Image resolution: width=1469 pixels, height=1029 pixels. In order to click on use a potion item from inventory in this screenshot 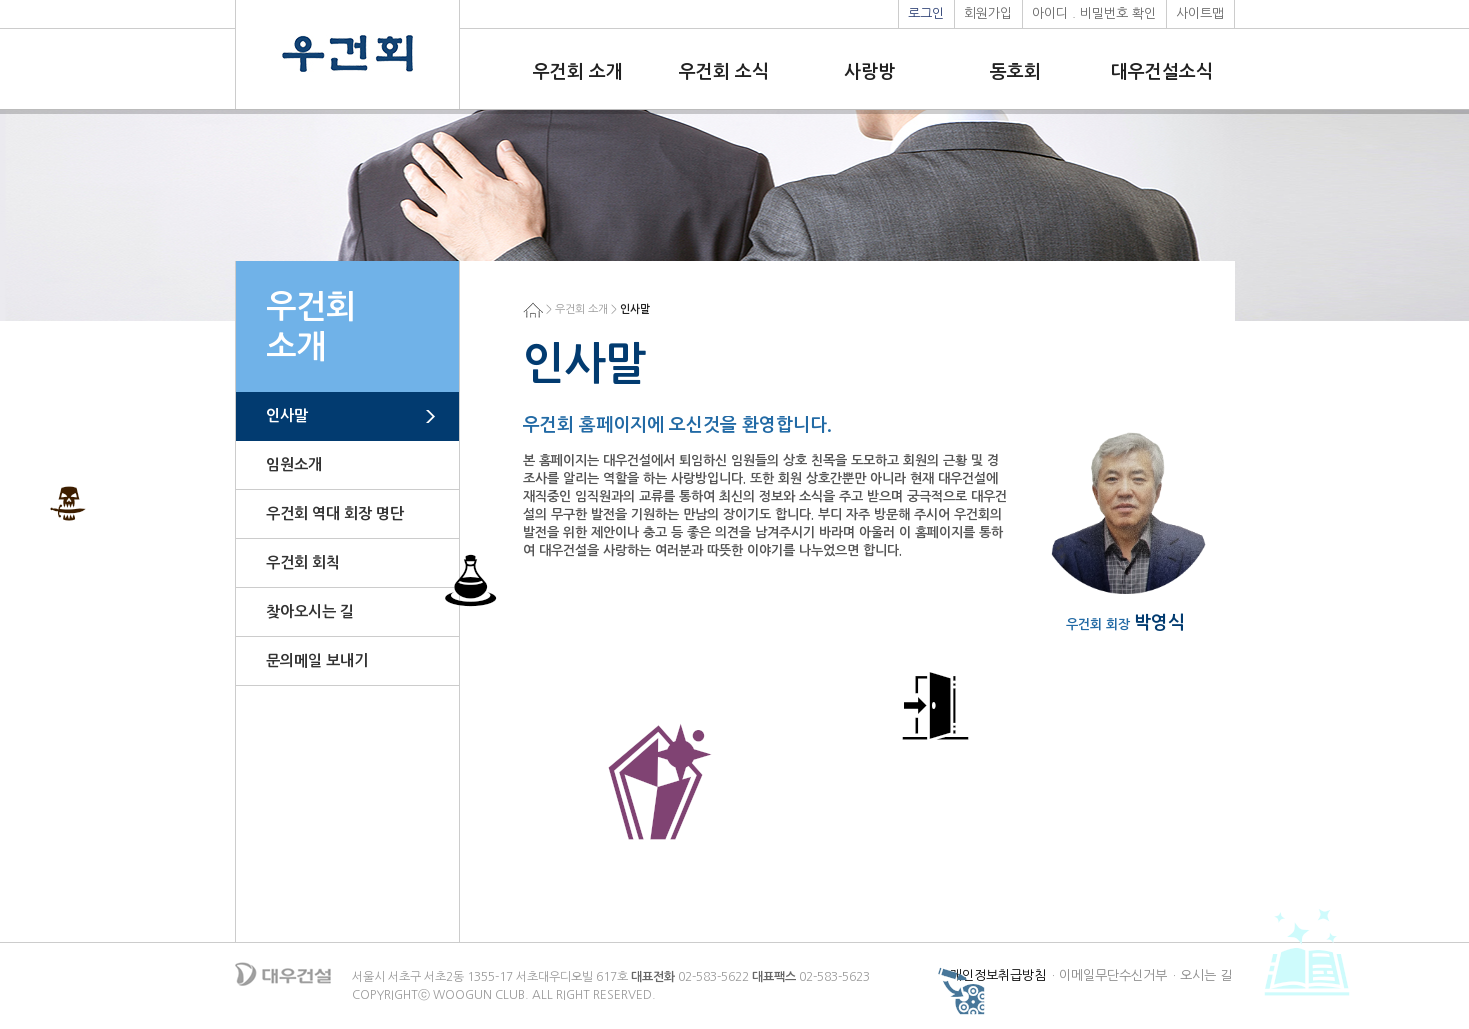, I will do `click(470, 580)`.